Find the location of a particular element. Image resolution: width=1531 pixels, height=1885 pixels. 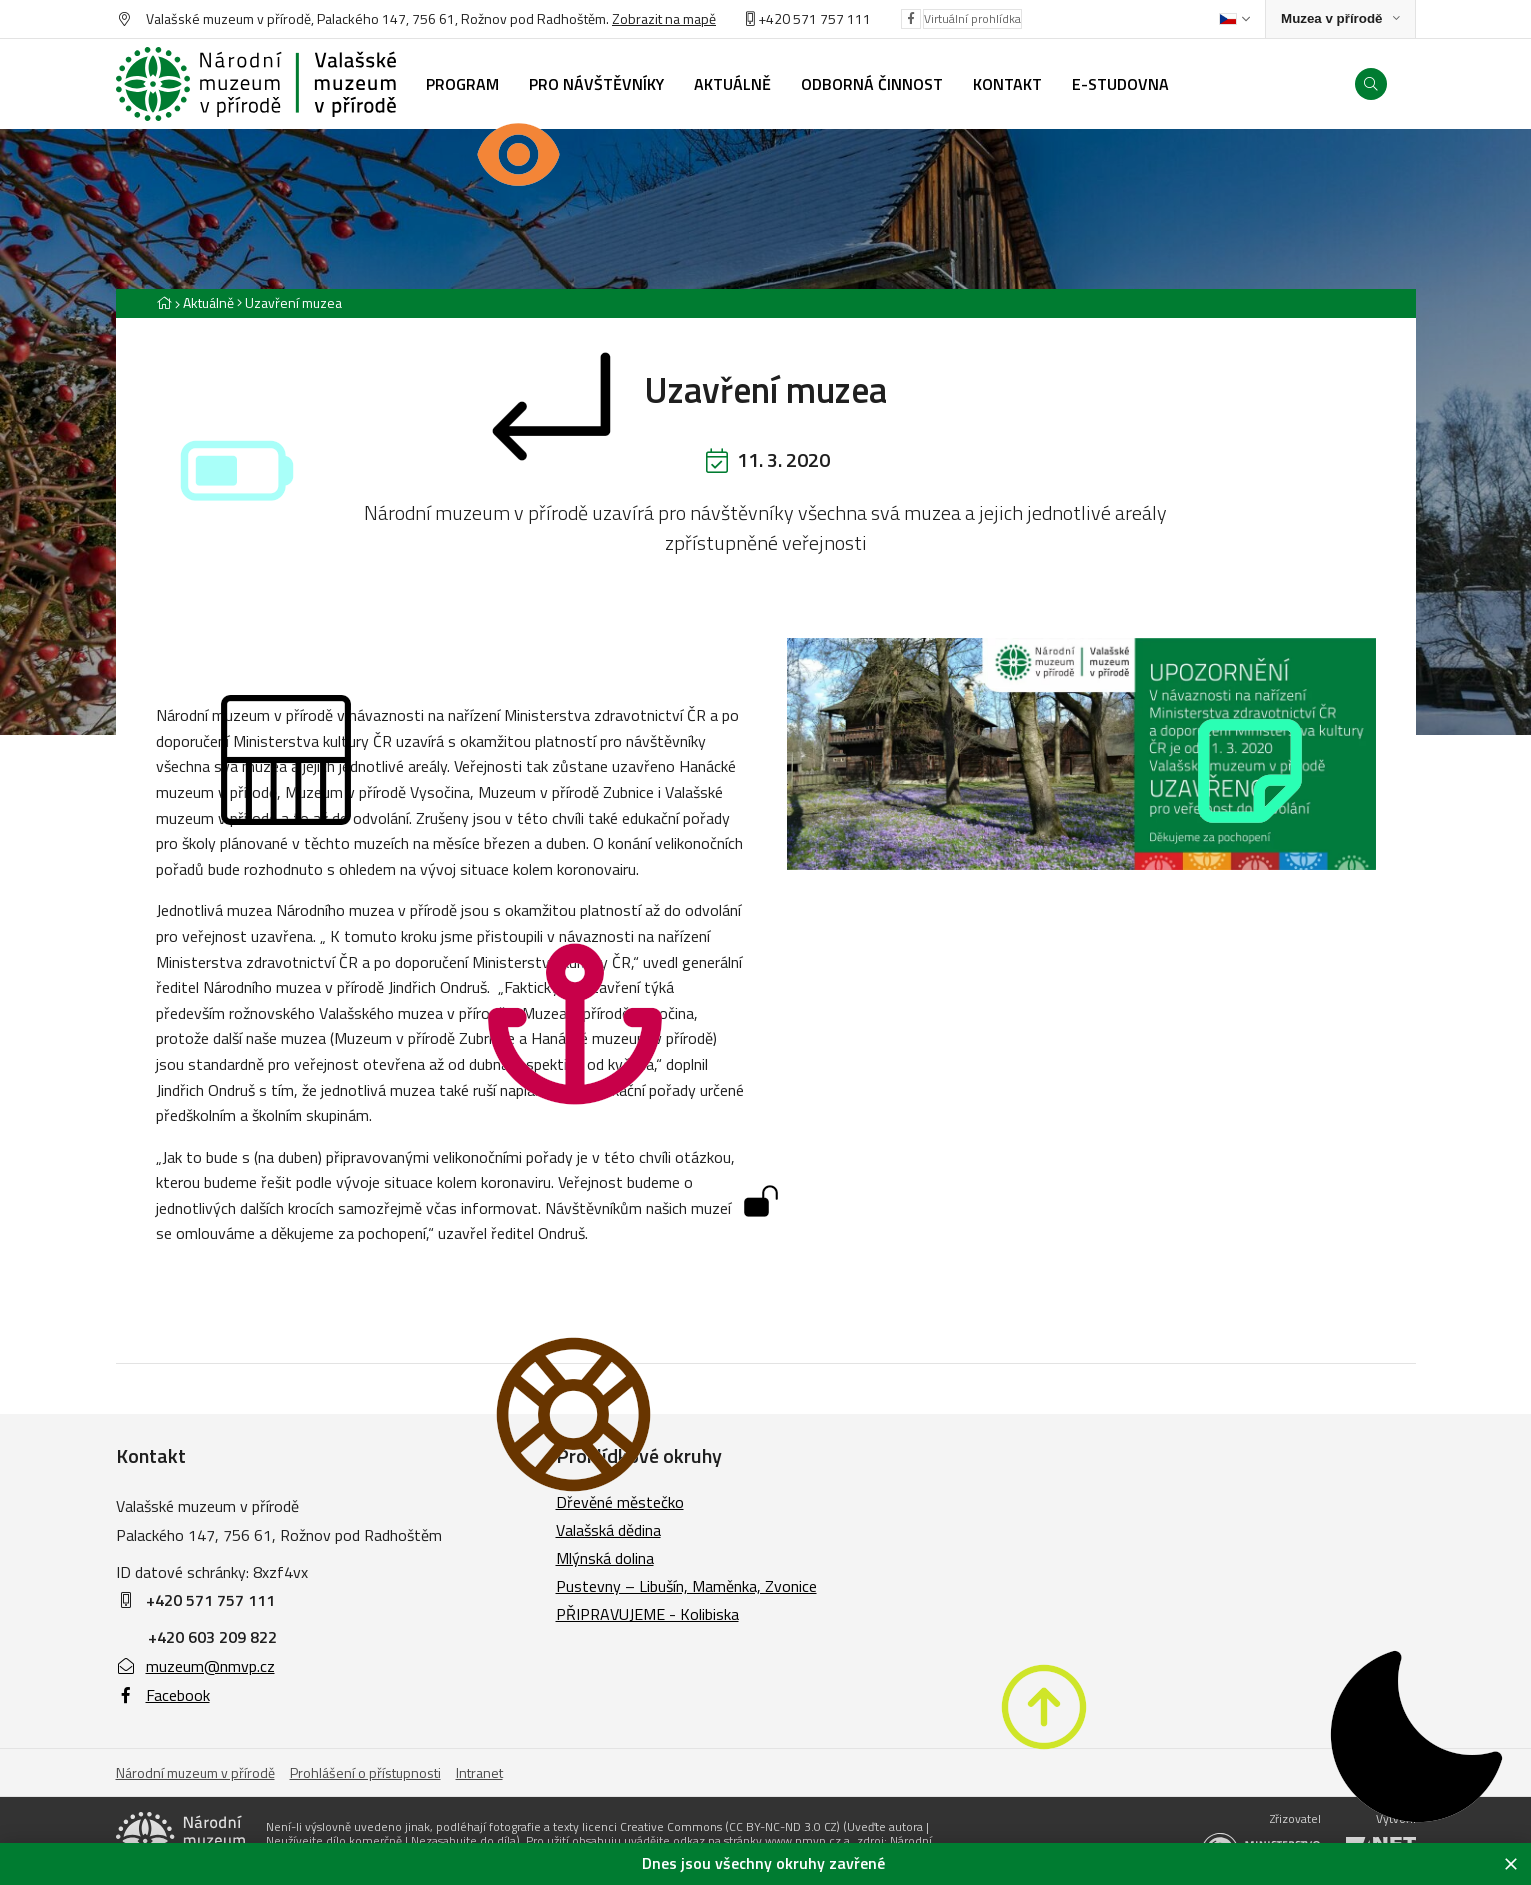

unlocked or unsecured state is located at coordinates (761, 1201).